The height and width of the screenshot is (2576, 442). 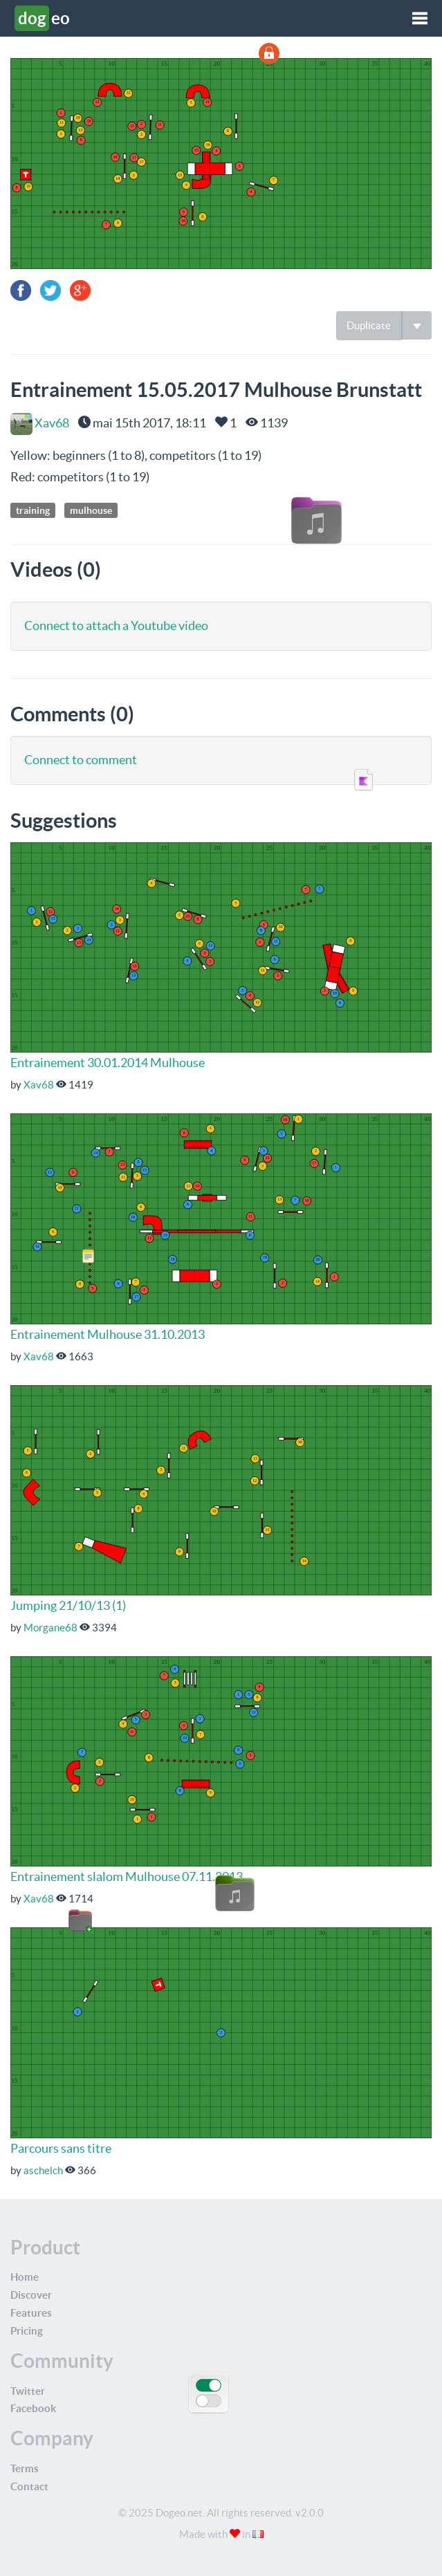 I want to click on open gnome tweaks settings application, so click(x=208, y=2393).